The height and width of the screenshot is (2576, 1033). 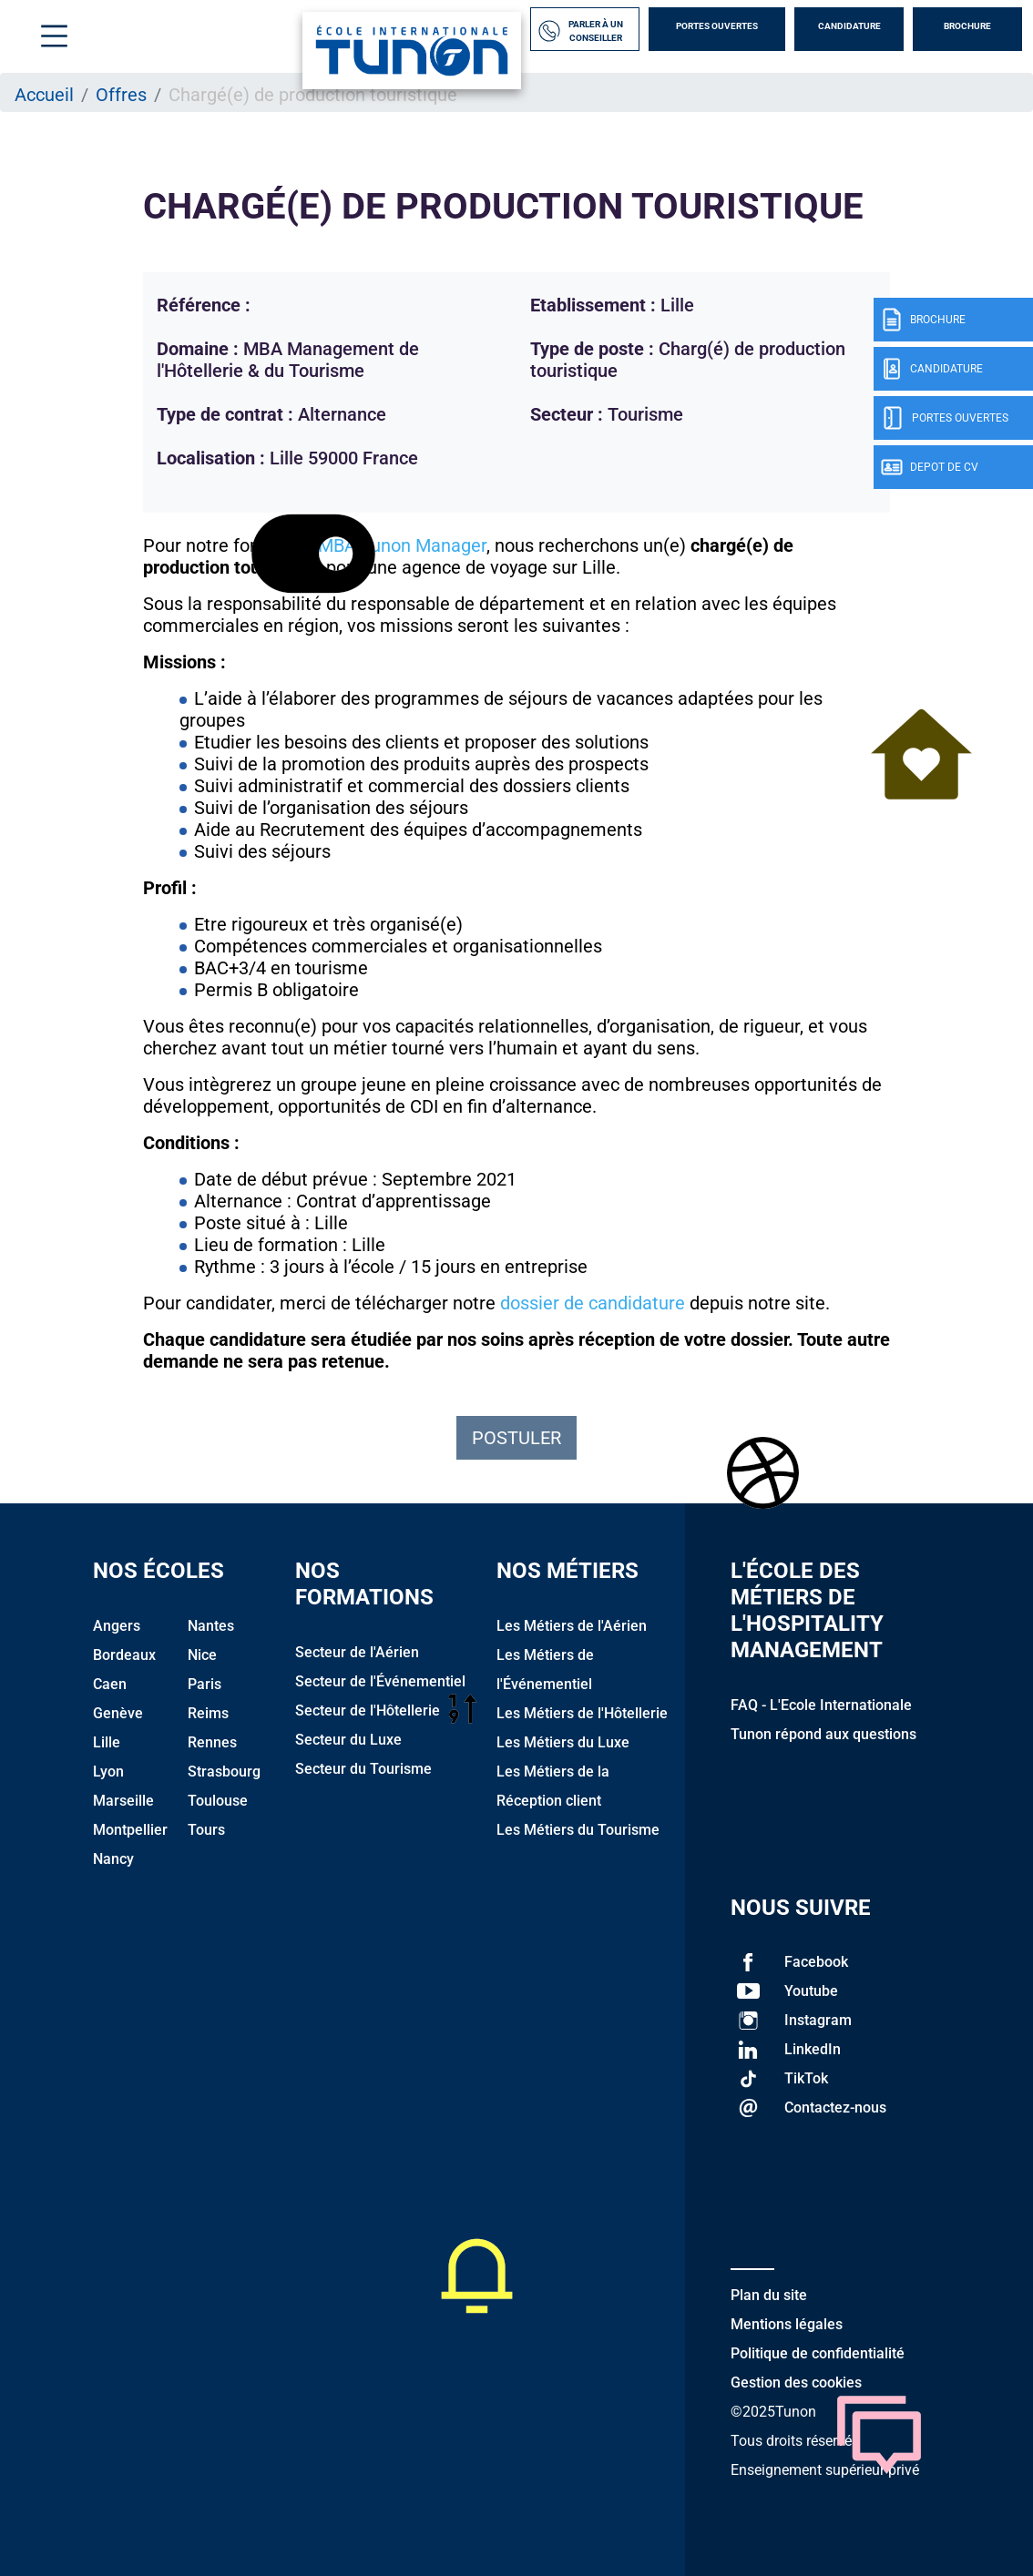 What do you see at coordinates (313, 554) in the screenshot?
I see `toggle a setting on or off` at bounding box center [313, 554].